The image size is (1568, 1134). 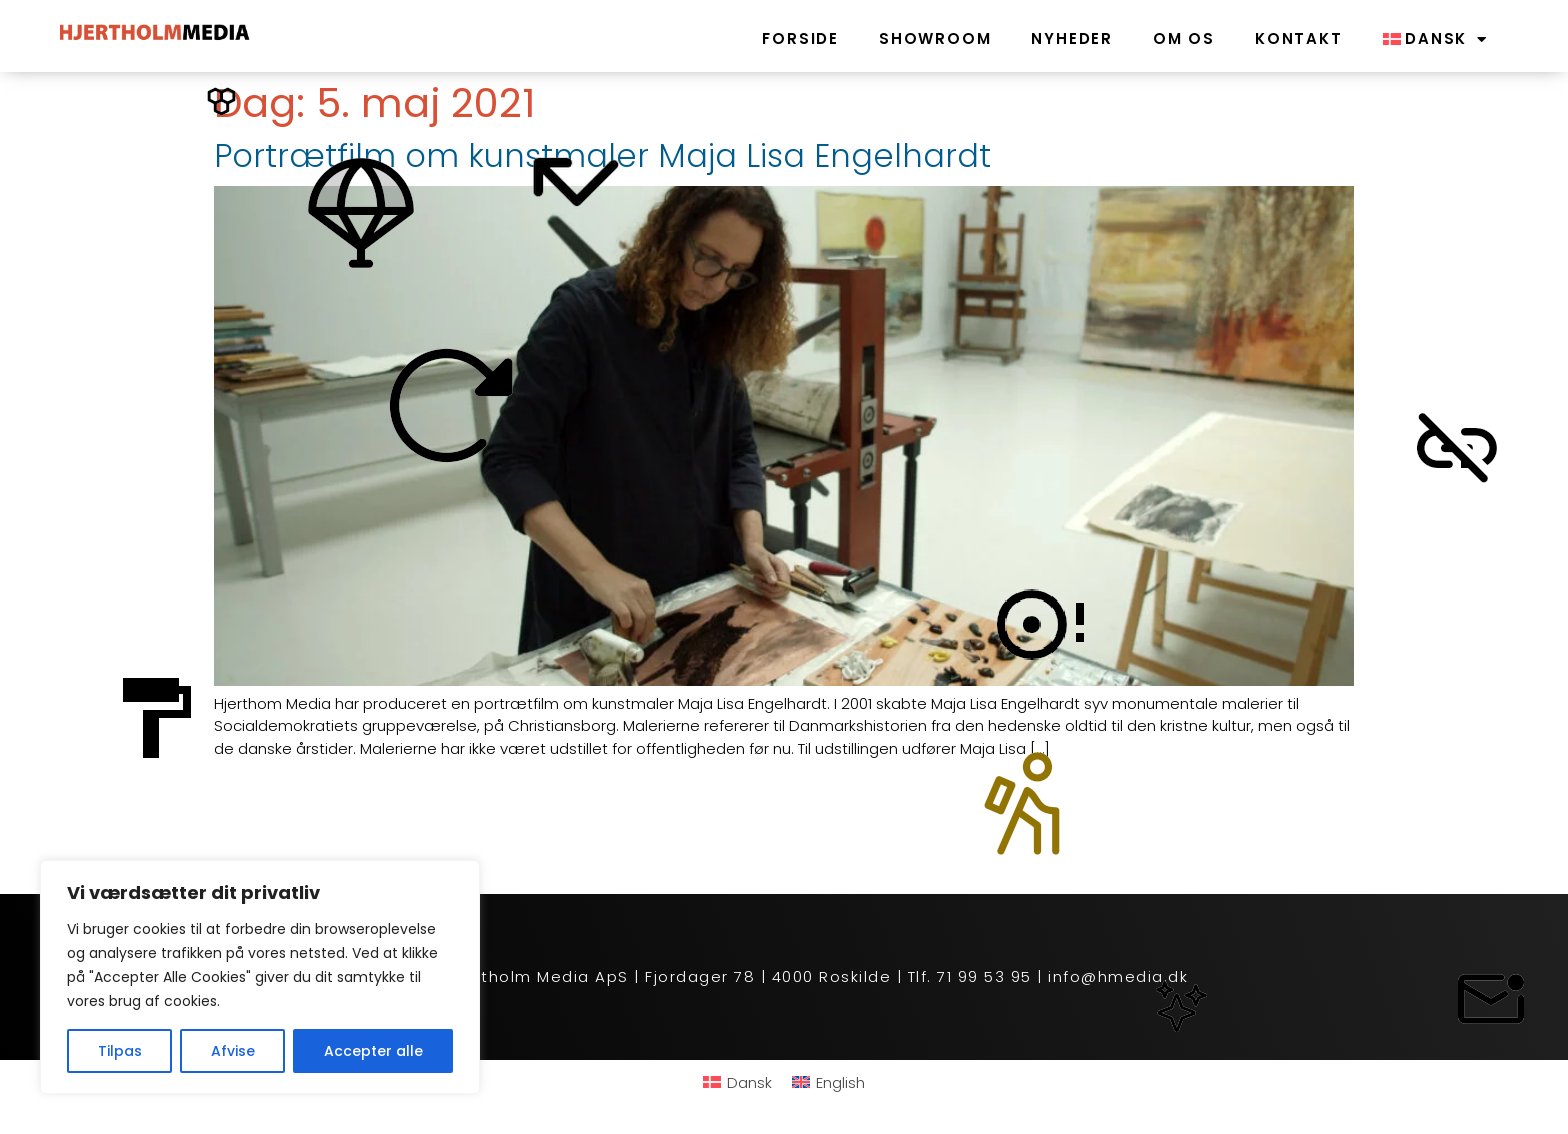 I want to click on indicates storage disc is full, so click(x=1040, y=624).